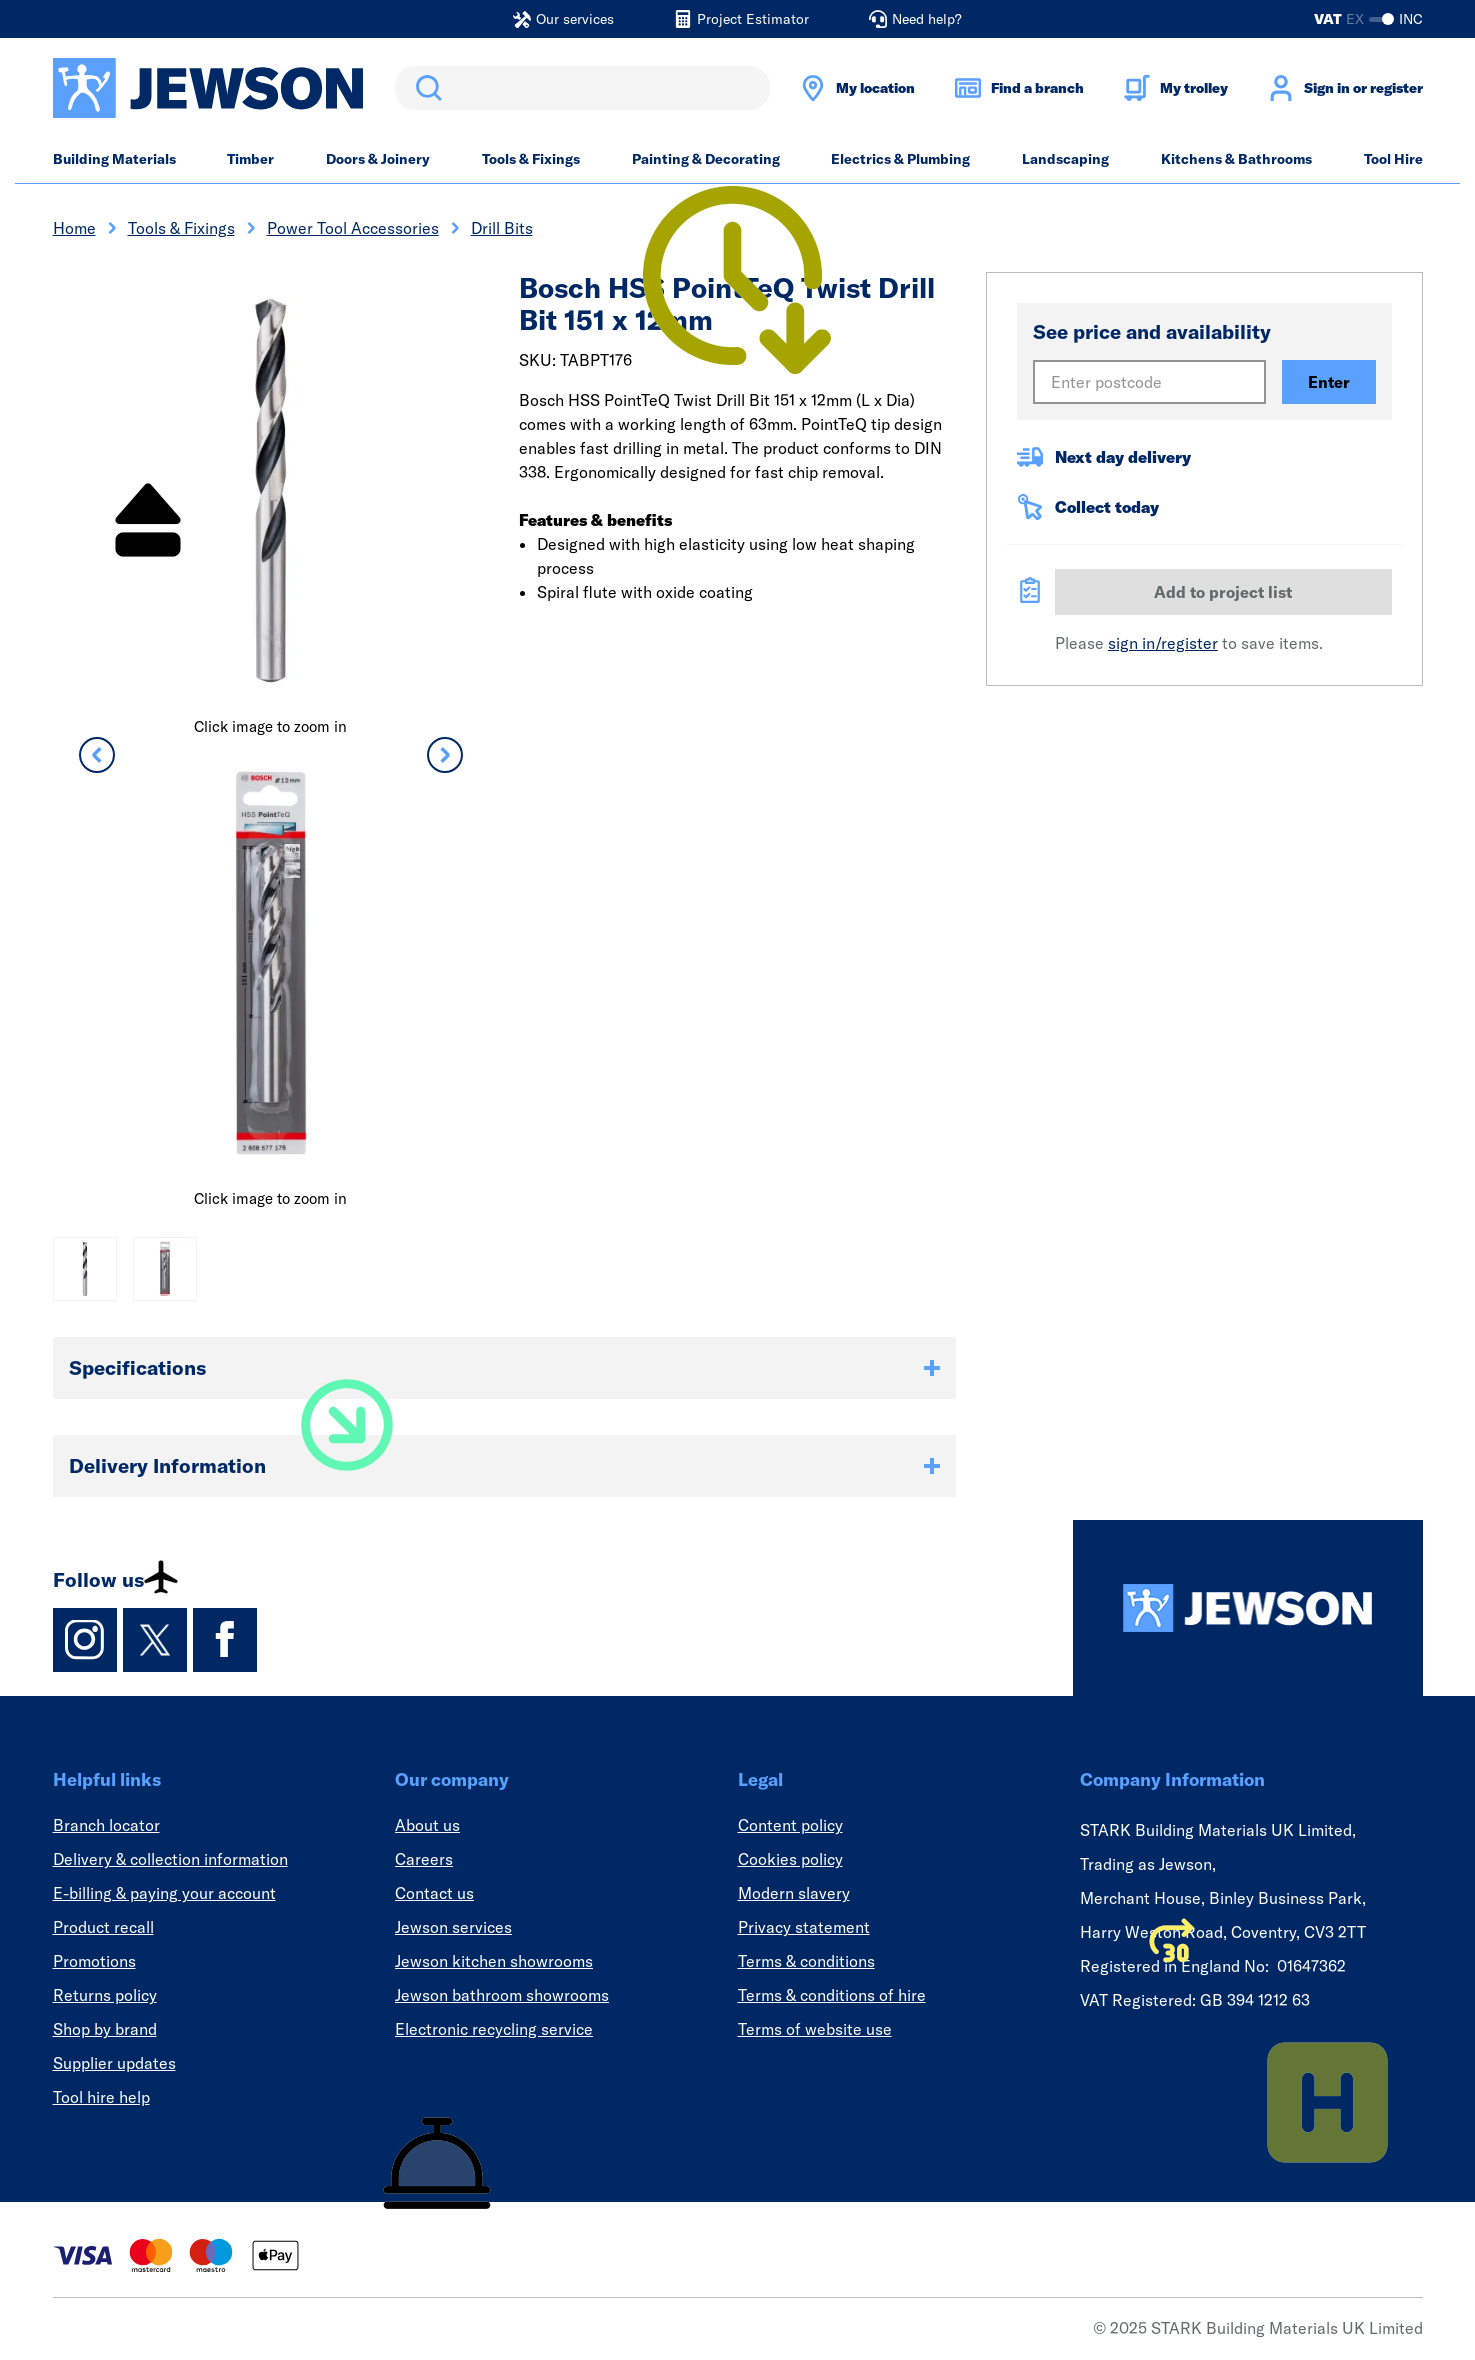 Image resolution: width=1475 pixels, height=2360 pixels. I want to click on enable airplane mode, so click(161, 1577).